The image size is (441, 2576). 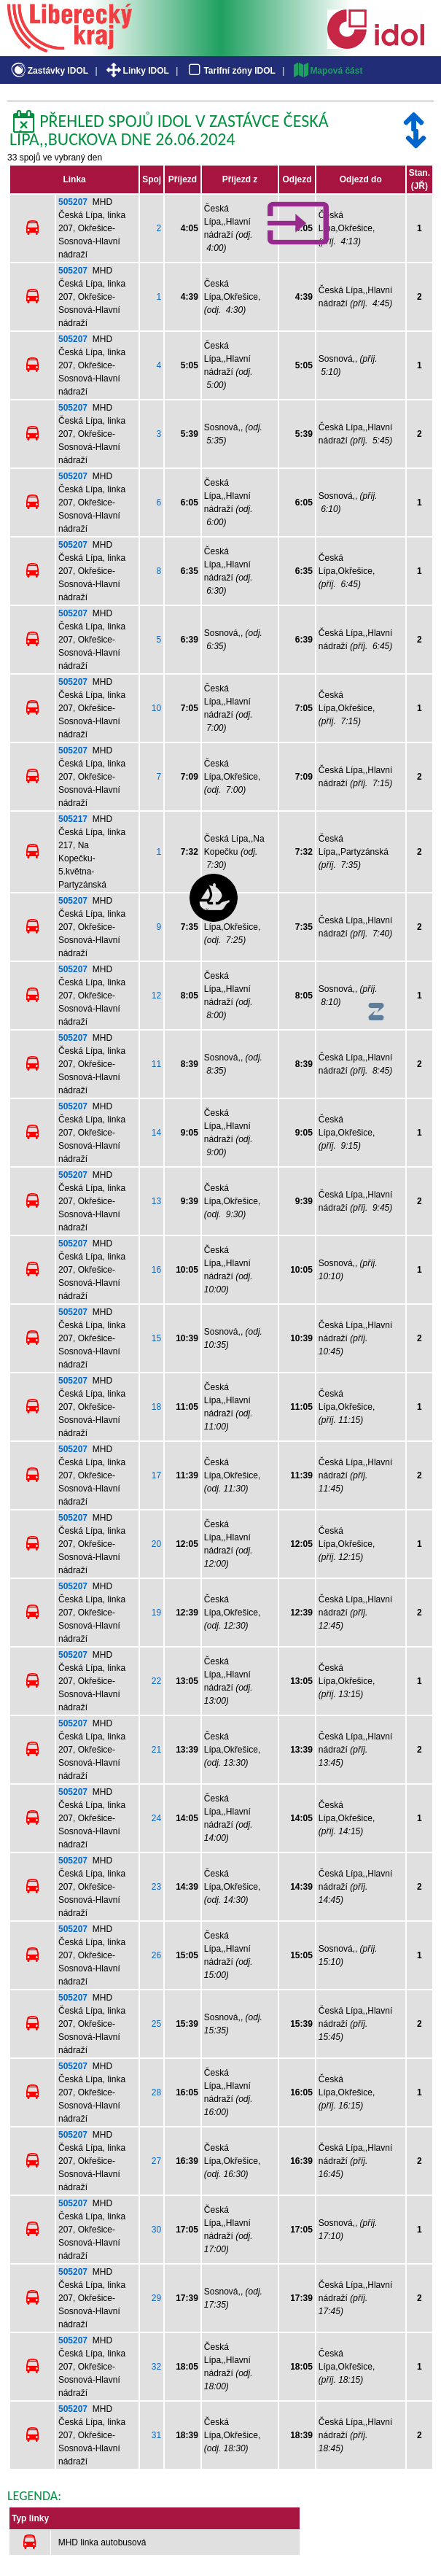 What do you see at coordinates (298, 223) in the screenshot?
I see `typer app logo` at bounding box center [298, 223].